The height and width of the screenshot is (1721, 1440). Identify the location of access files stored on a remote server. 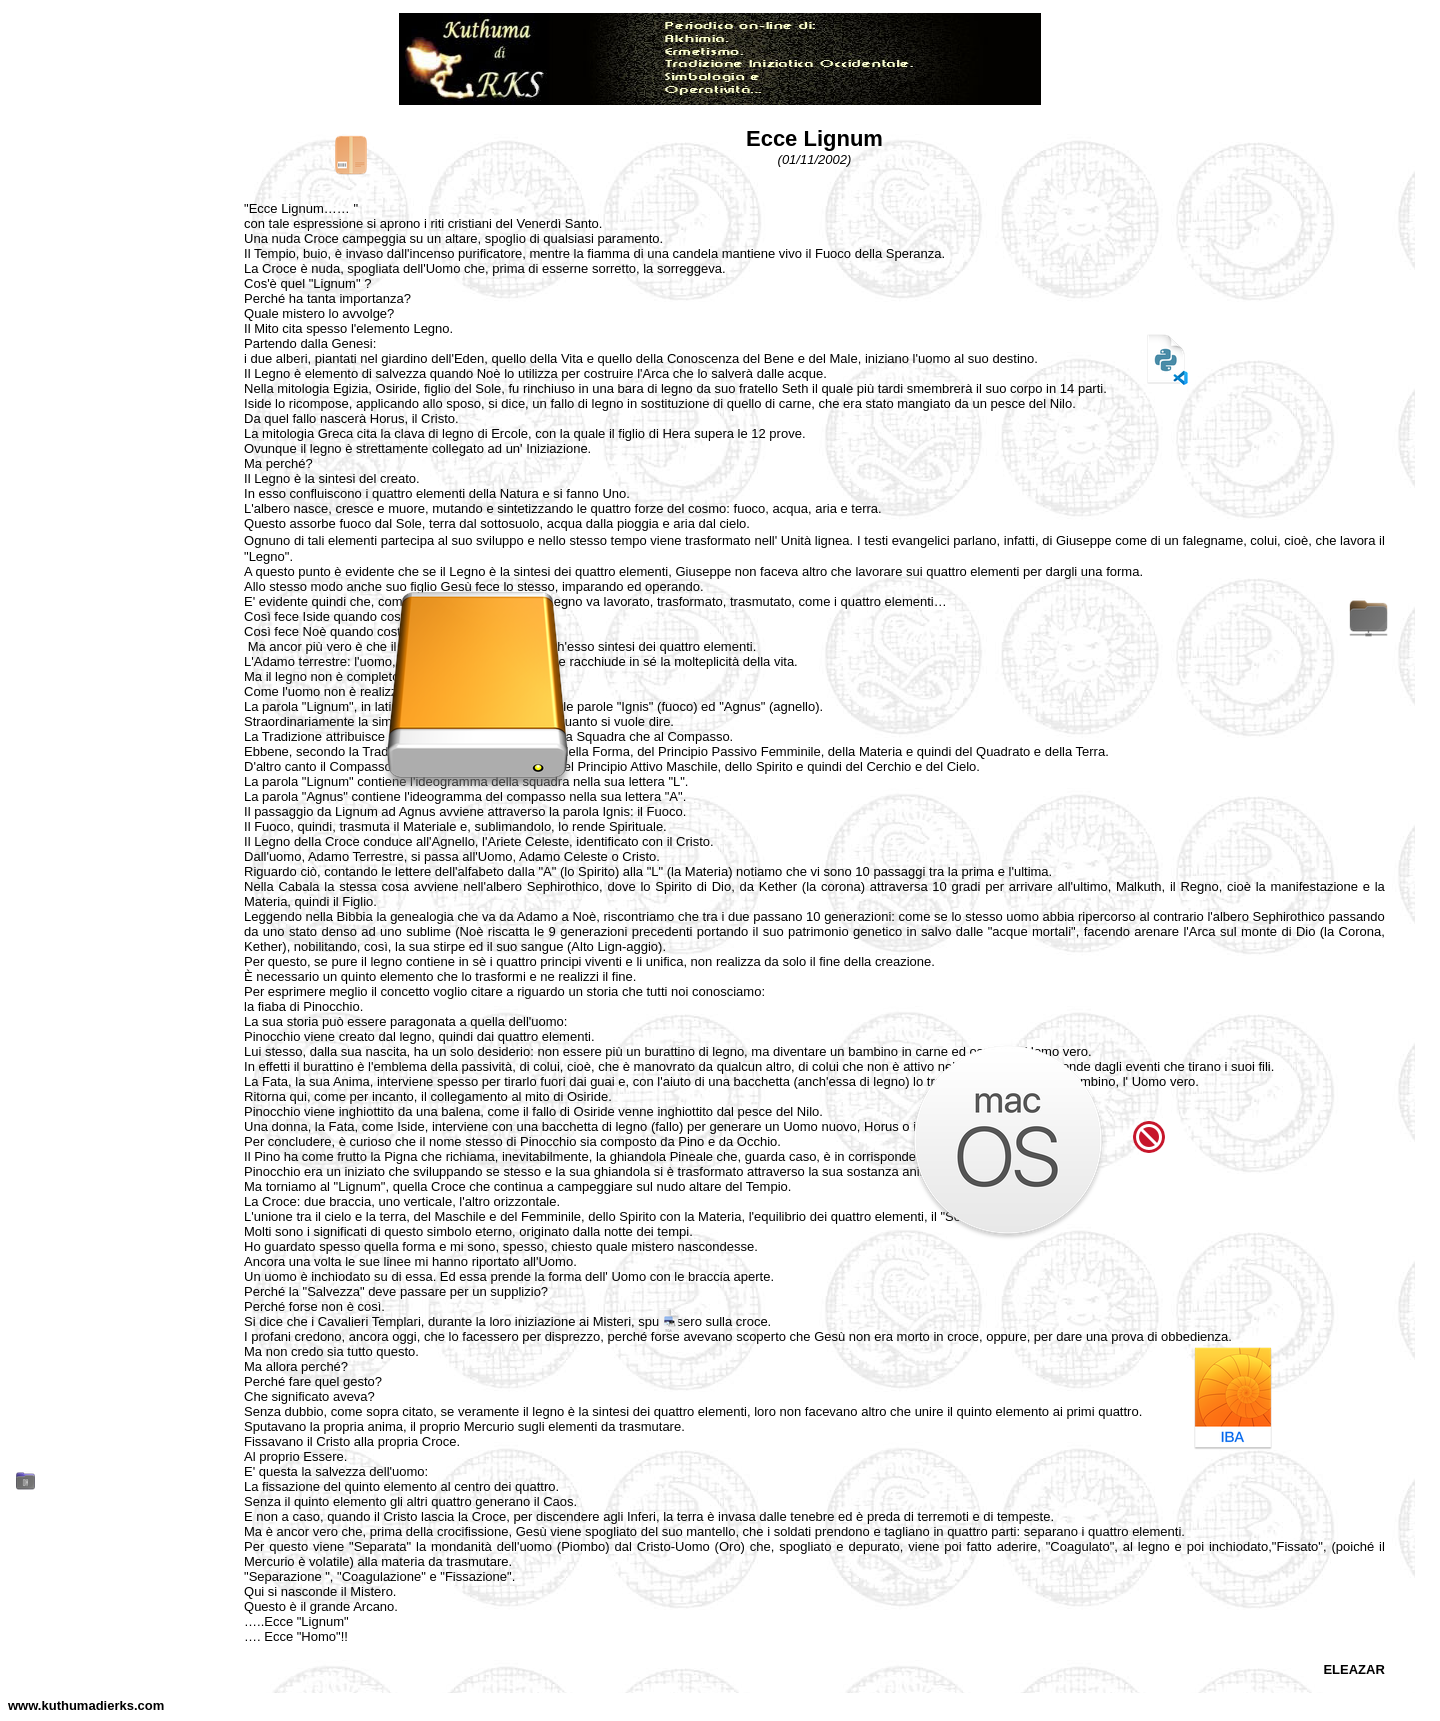
(1368, 617).